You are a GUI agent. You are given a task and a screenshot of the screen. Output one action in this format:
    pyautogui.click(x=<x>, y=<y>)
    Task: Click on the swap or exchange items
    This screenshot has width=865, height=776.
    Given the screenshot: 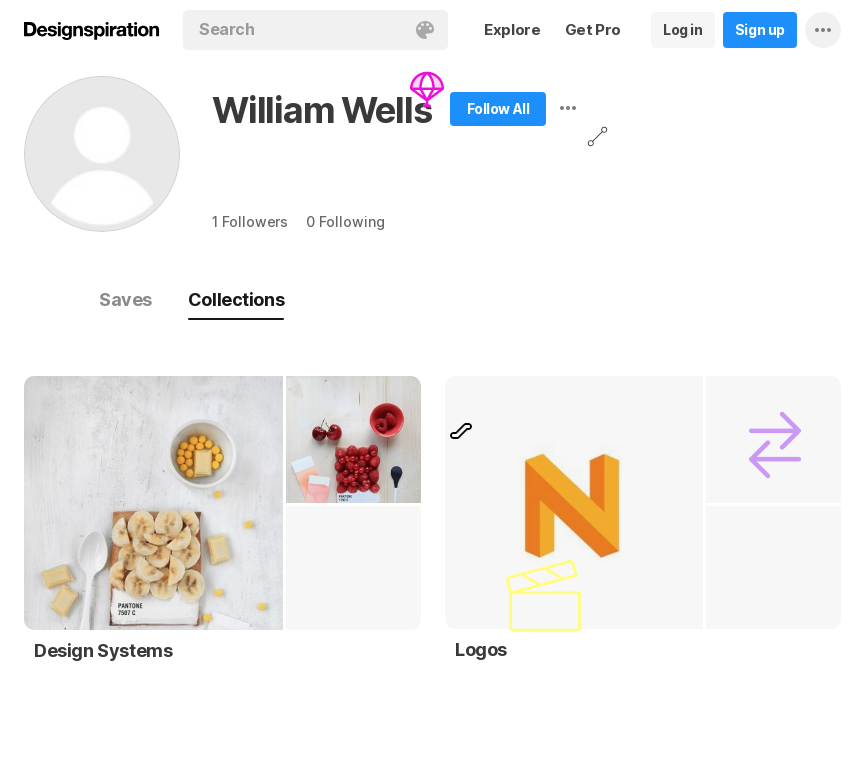 What is the action you would take?
    pyautogui.click(x=775, y=445)
    